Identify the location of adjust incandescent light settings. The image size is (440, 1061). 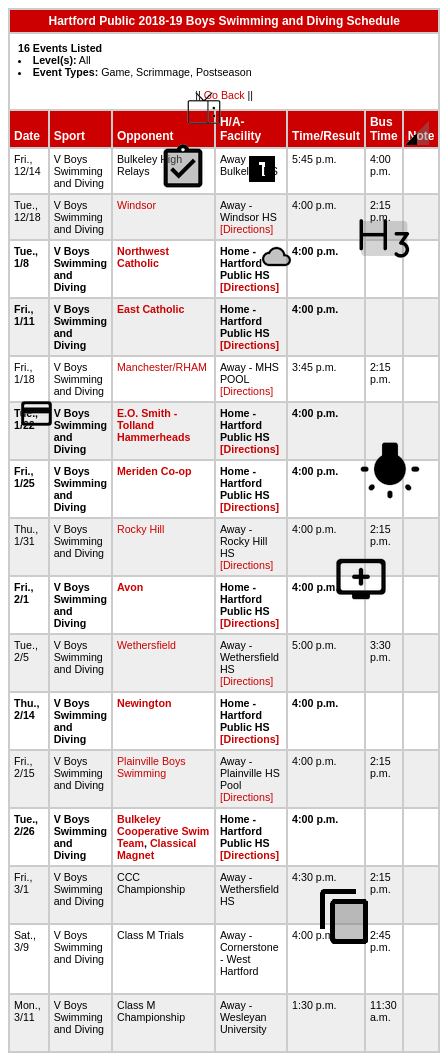
(390, 469).